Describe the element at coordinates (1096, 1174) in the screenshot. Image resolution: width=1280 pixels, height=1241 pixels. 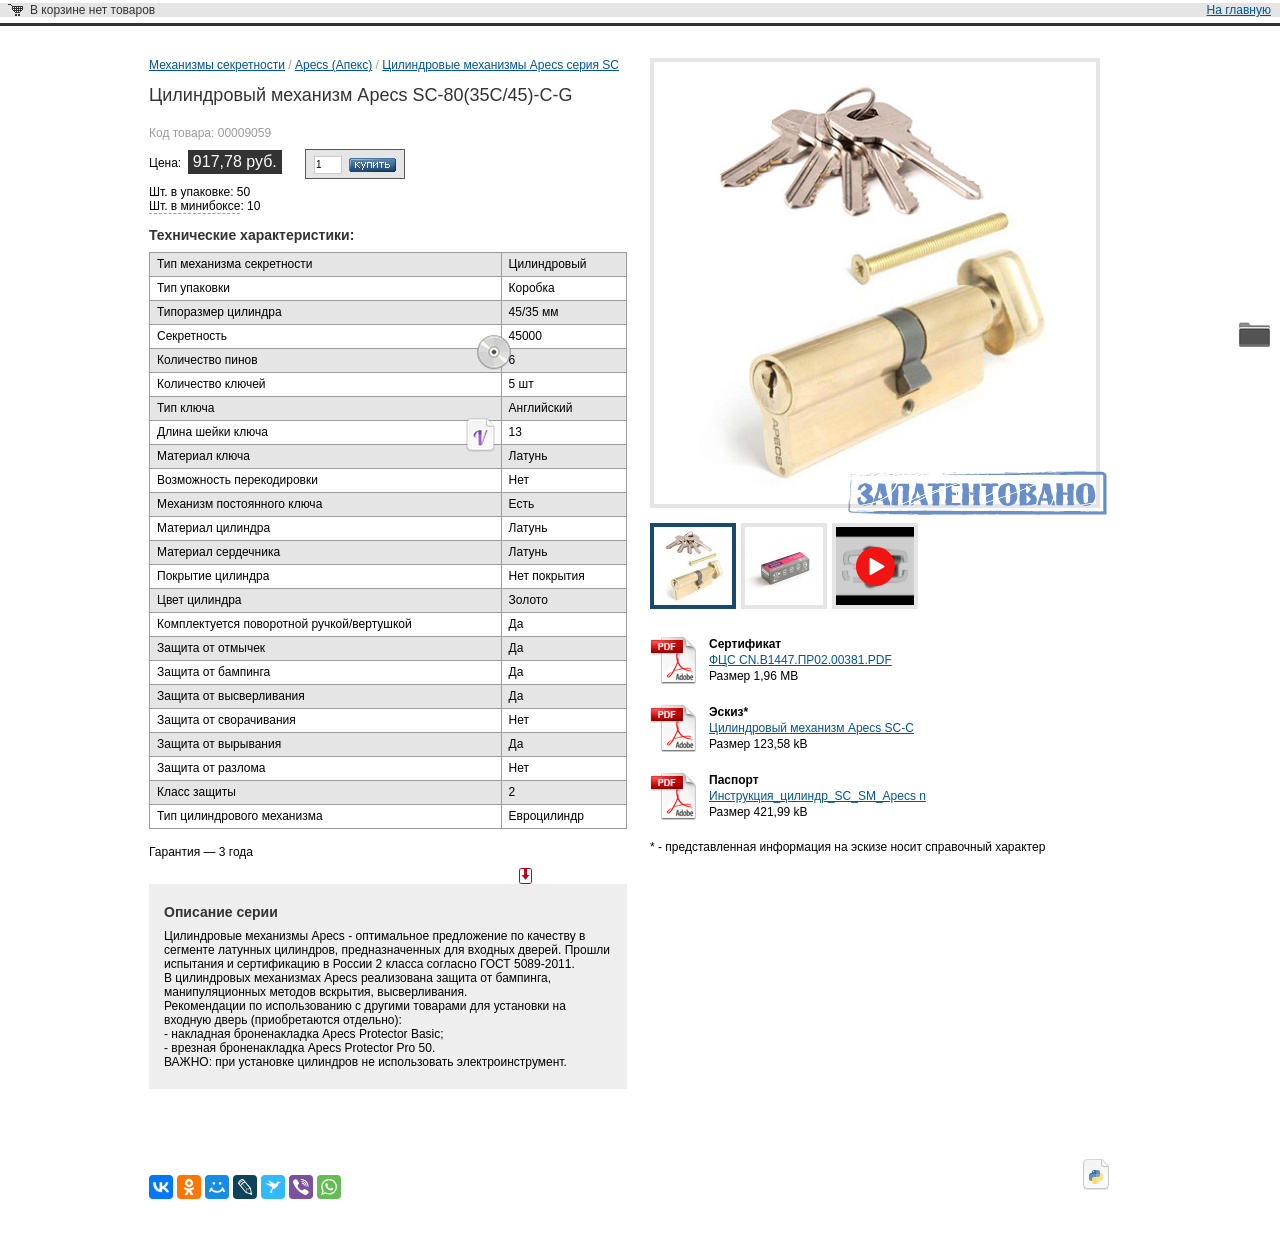
I see `python 3 source code file` at that location.